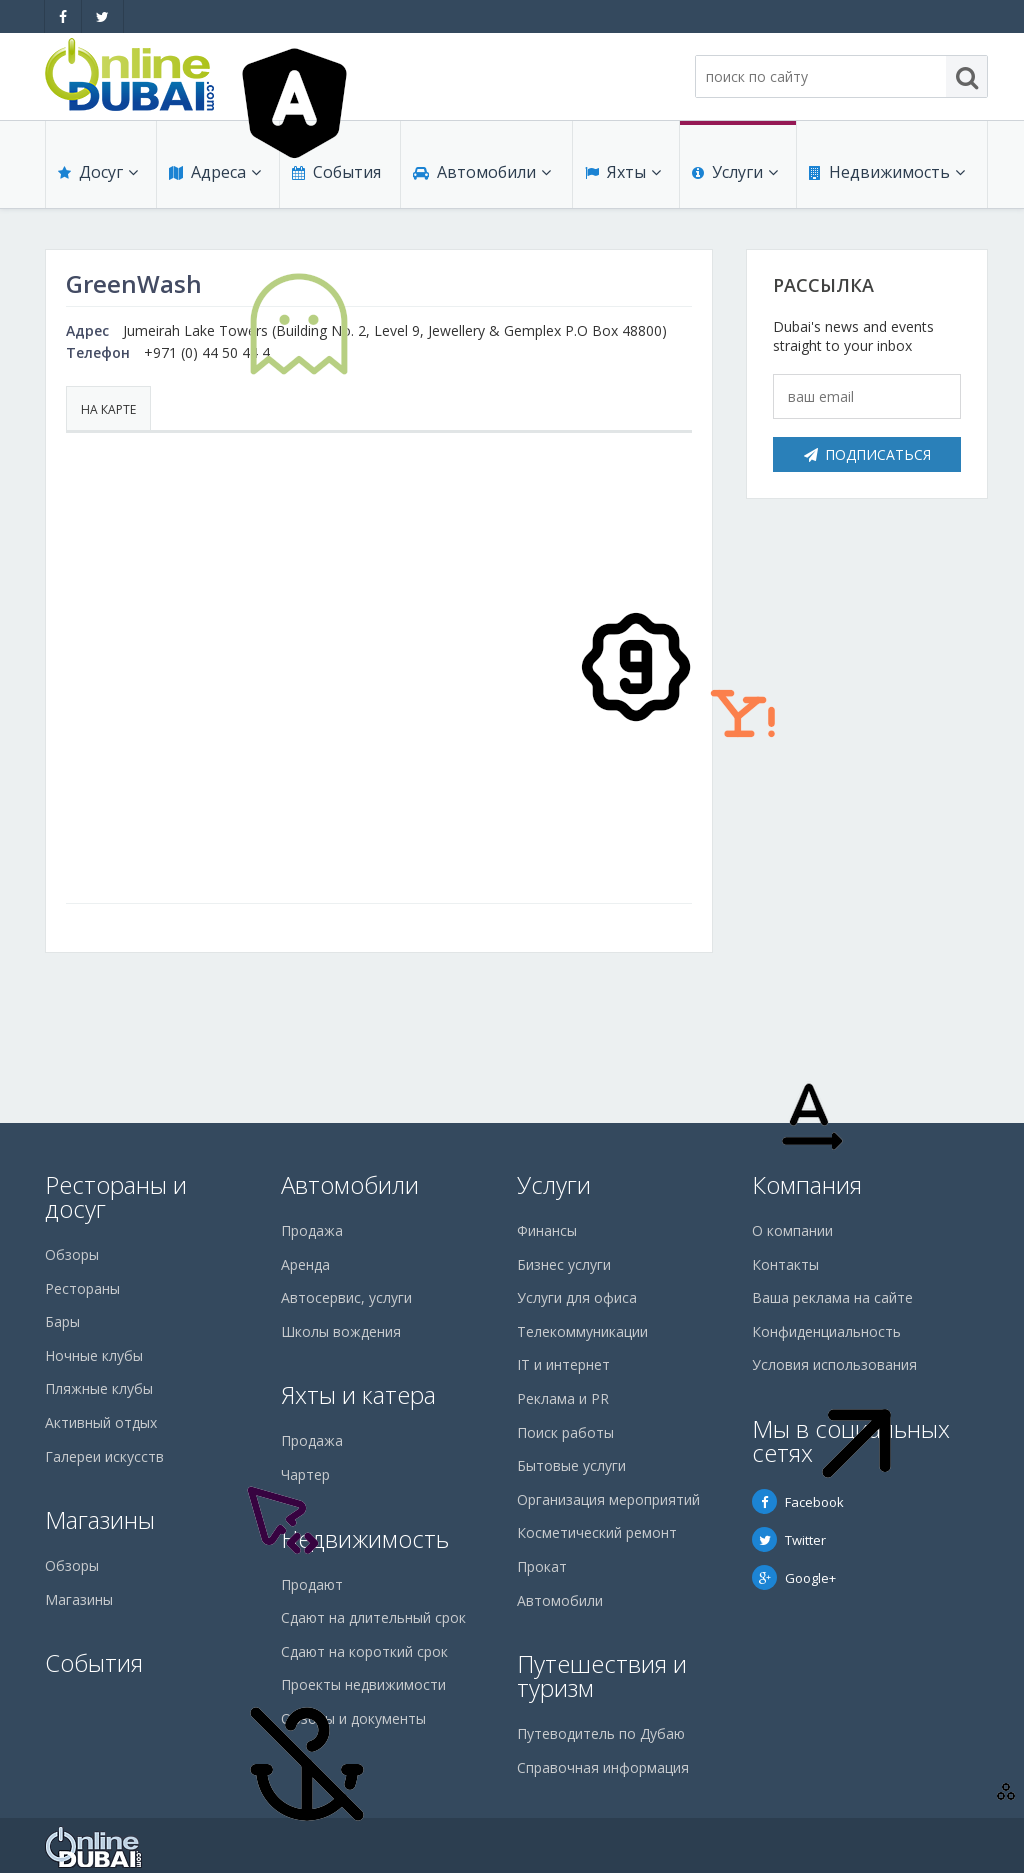  Describe the element at coordinates (1006, 1792) in the screenshot. I see `open asana project management app` at that location.